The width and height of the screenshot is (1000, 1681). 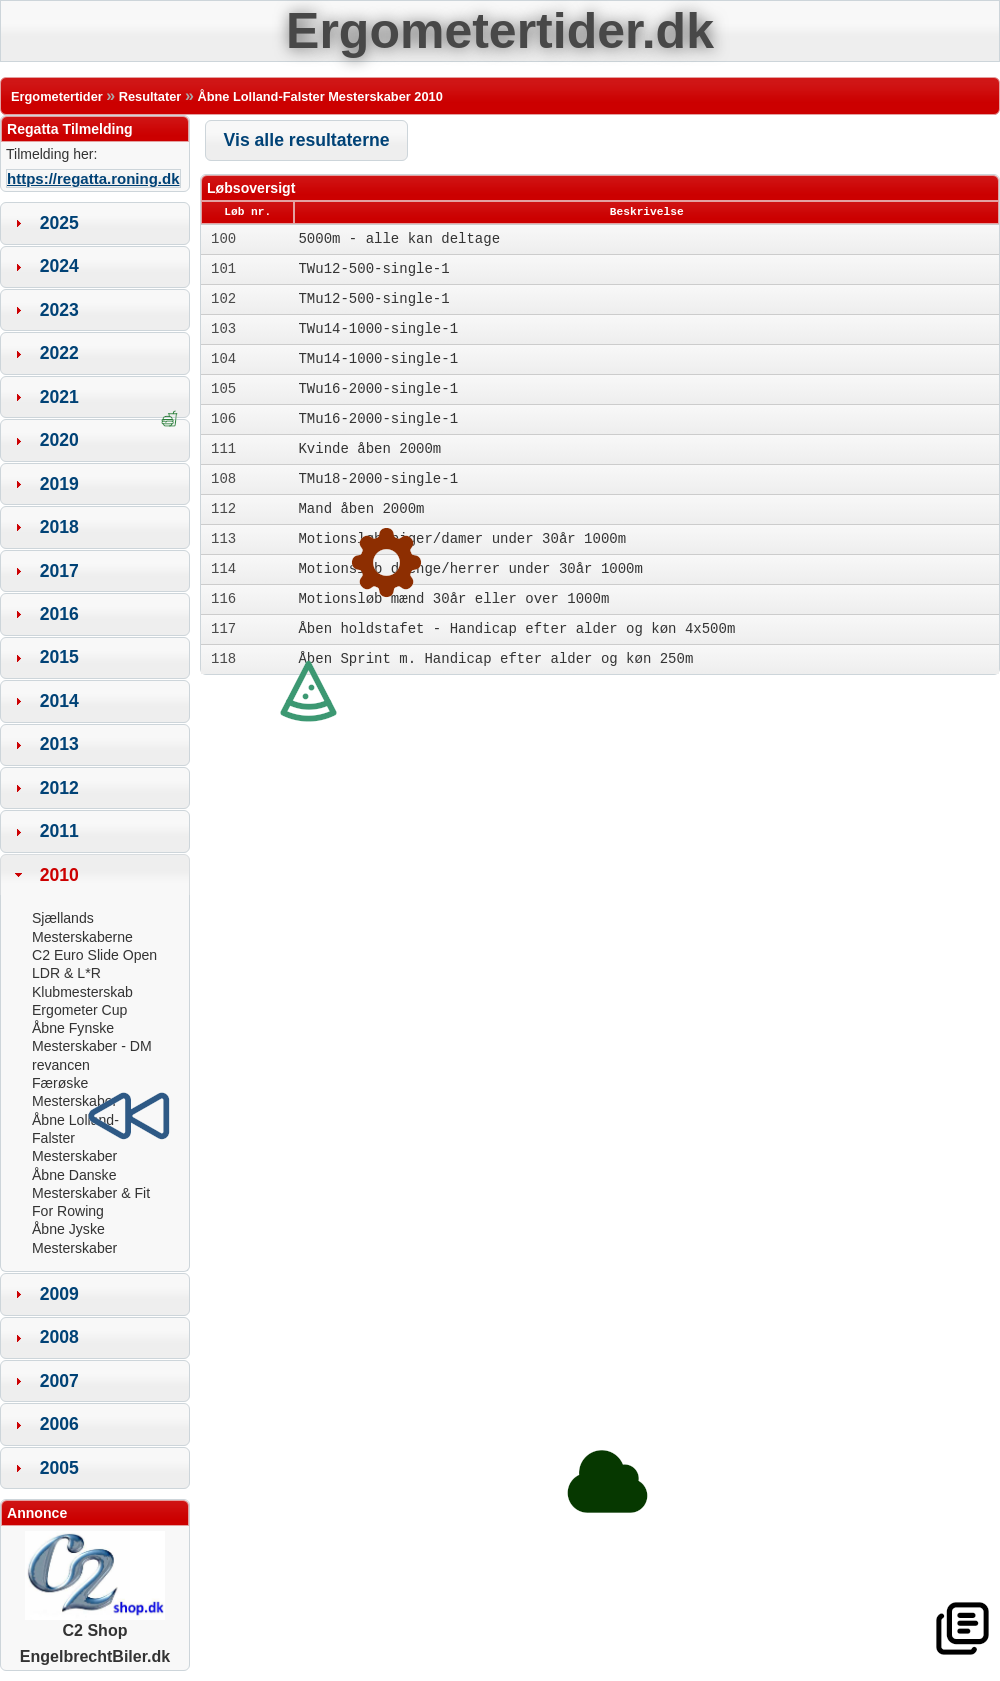 I want to click on rewind or skip to previous track, so click(x=131, y=1113).